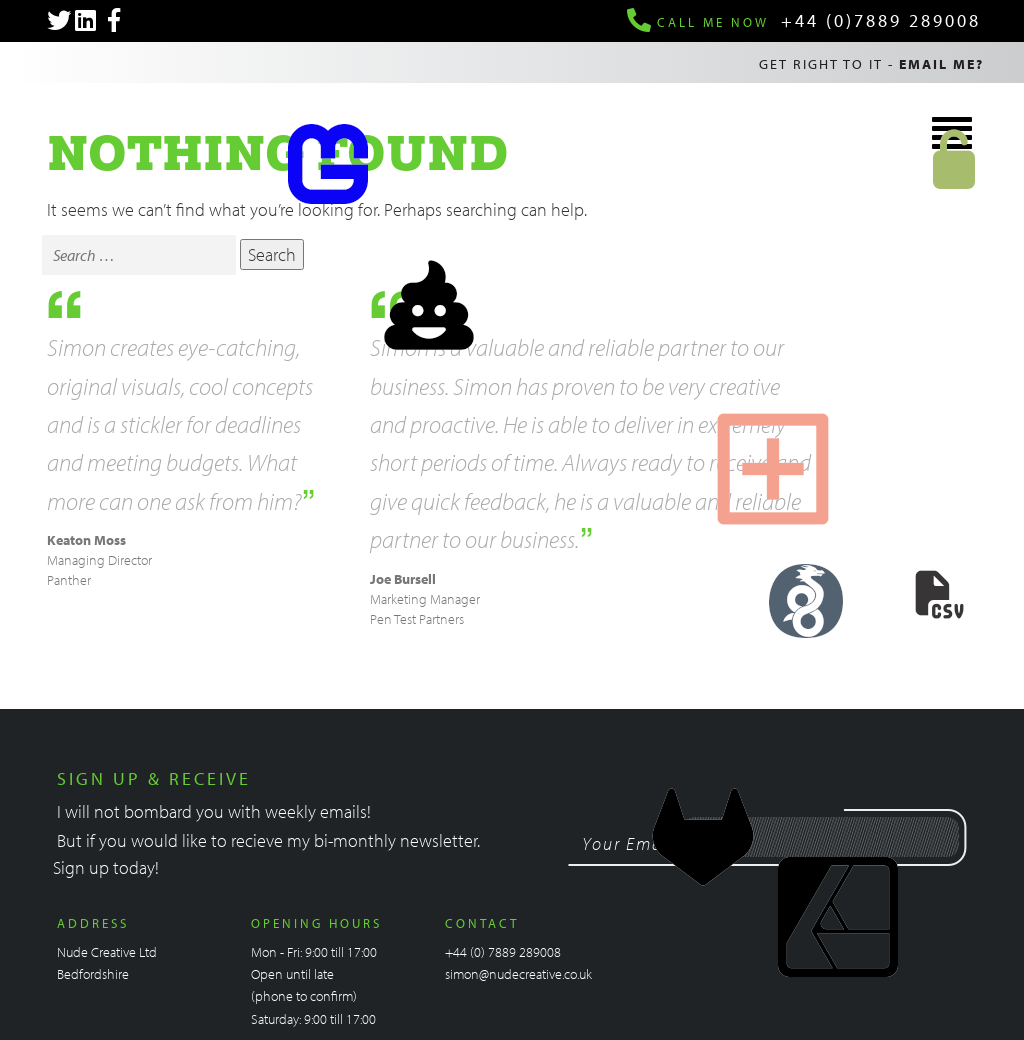  What do you see at coordinates (806, 601) in the screenshot?
I see `open wireguard vpn settings` at bounding box center [806, 601].